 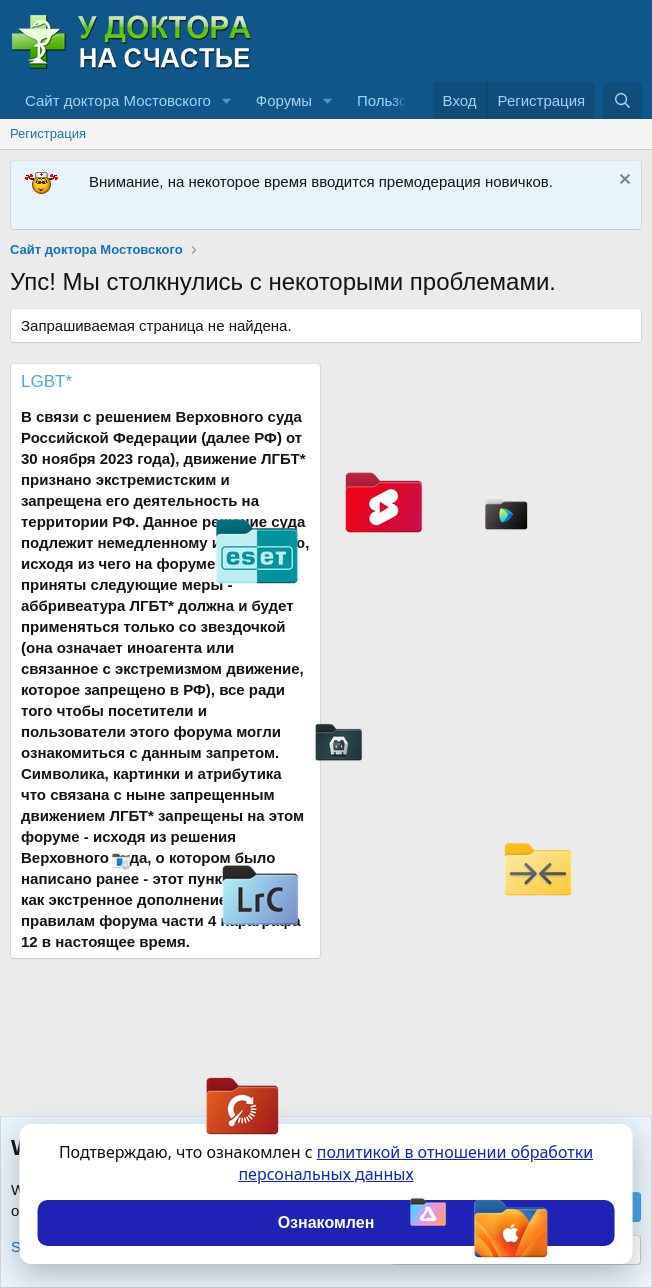 What do you see at coordinates (242, 1108) in the screenshot?
I see `open amd storemi application folder` at bounding box center [242, 1108].